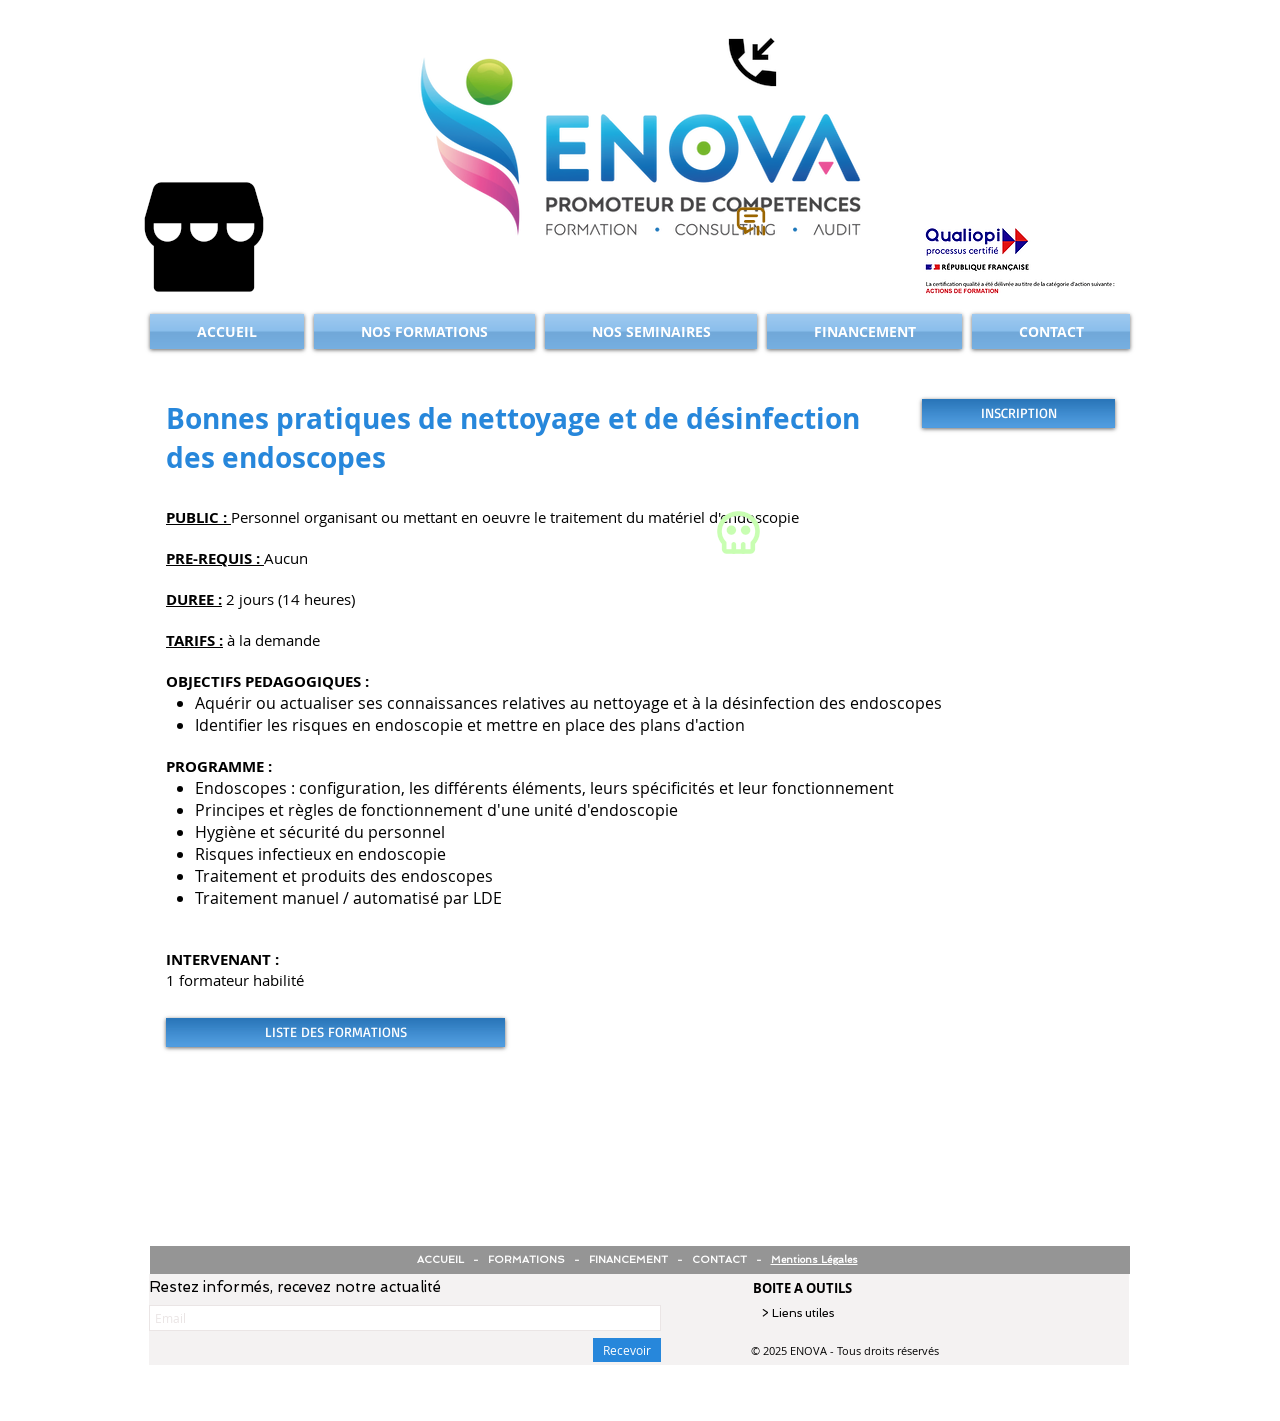 This screenshot has width=1280, height=1421. I want to click on indicates dangerous or harmful content, so click(738, 532).